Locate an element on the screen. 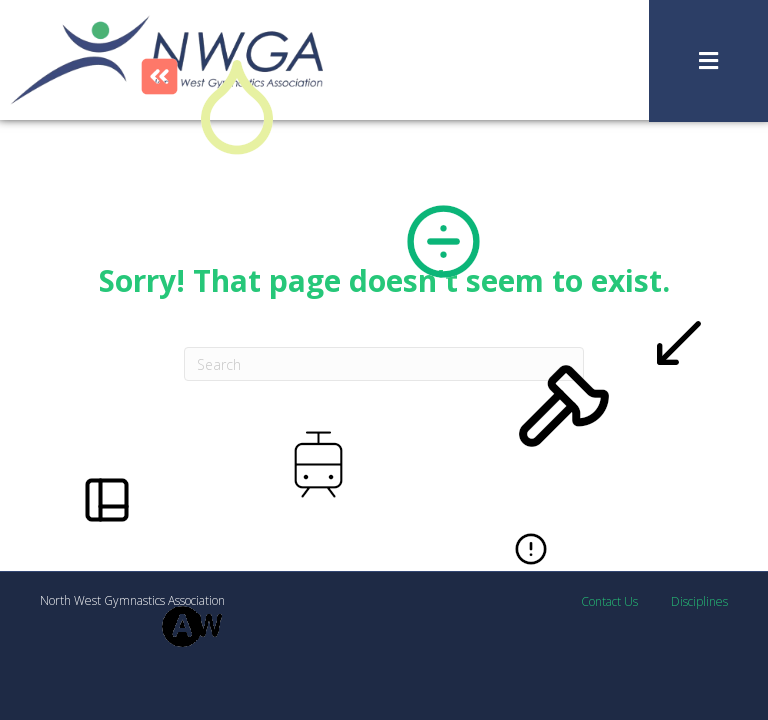 Image resolution: width=768 pixels, height=720 pixels. switch to left-bottom panel layout is located at coordinates (107, 500).